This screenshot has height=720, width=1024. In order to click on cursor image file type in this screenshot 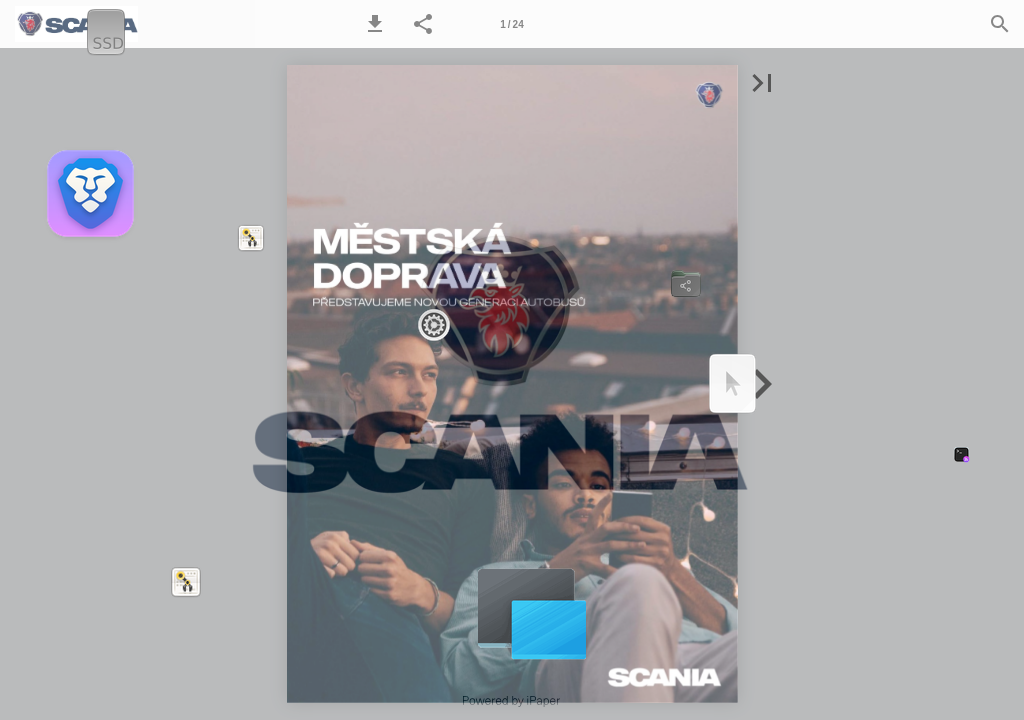, I will do `click(732, 383)`.